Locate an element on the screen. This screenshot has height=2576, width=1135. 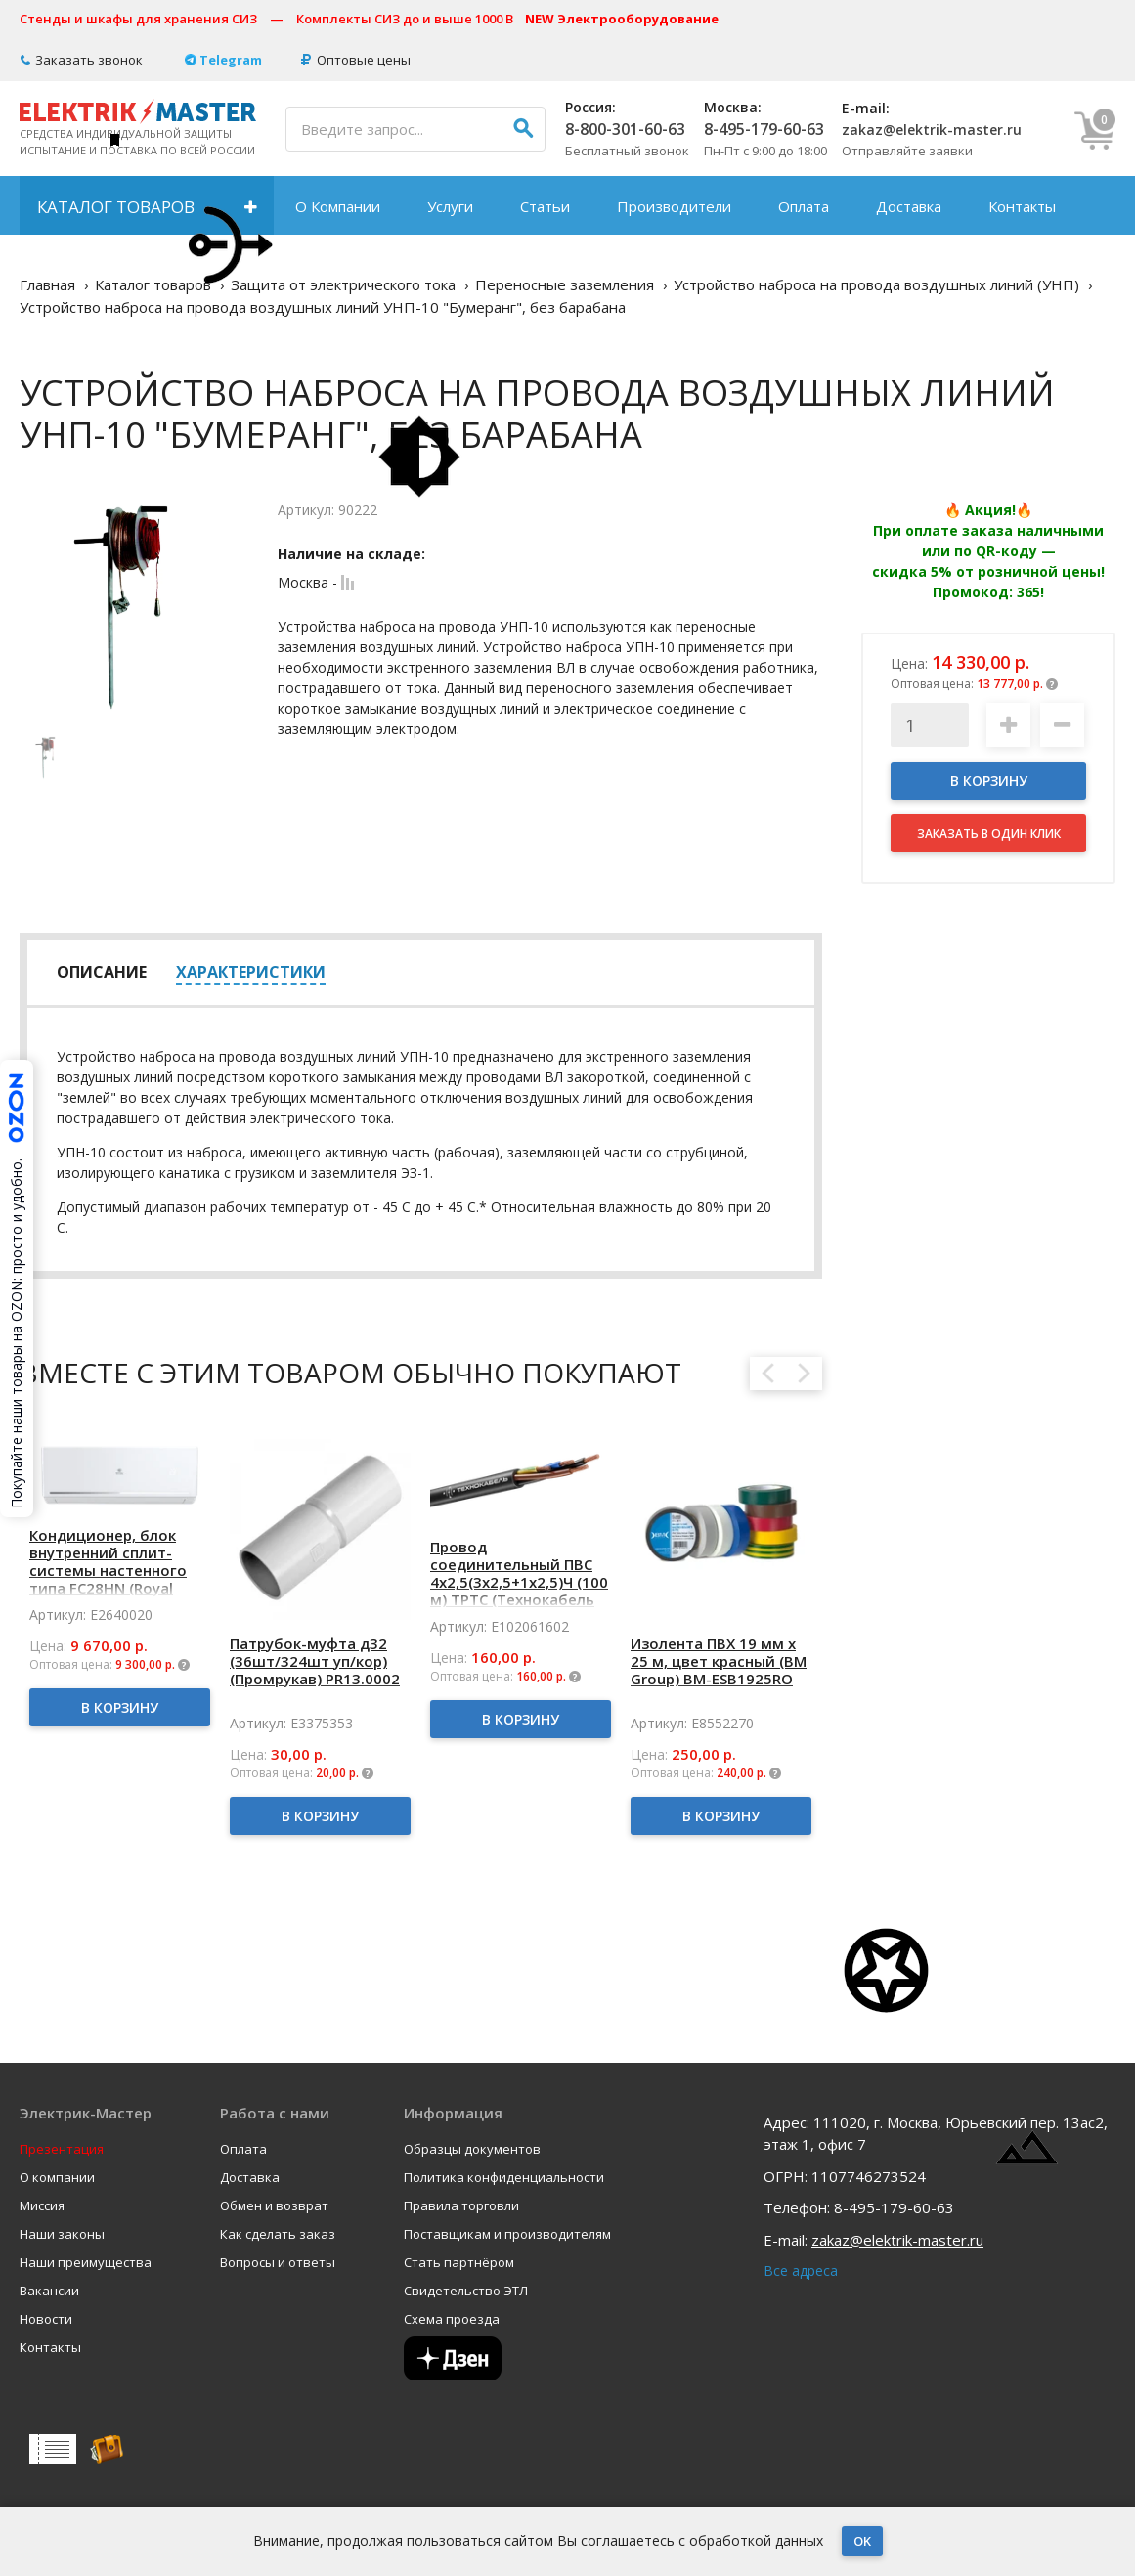
access occult or mystical themed content is located at coordinates (886, 1970).